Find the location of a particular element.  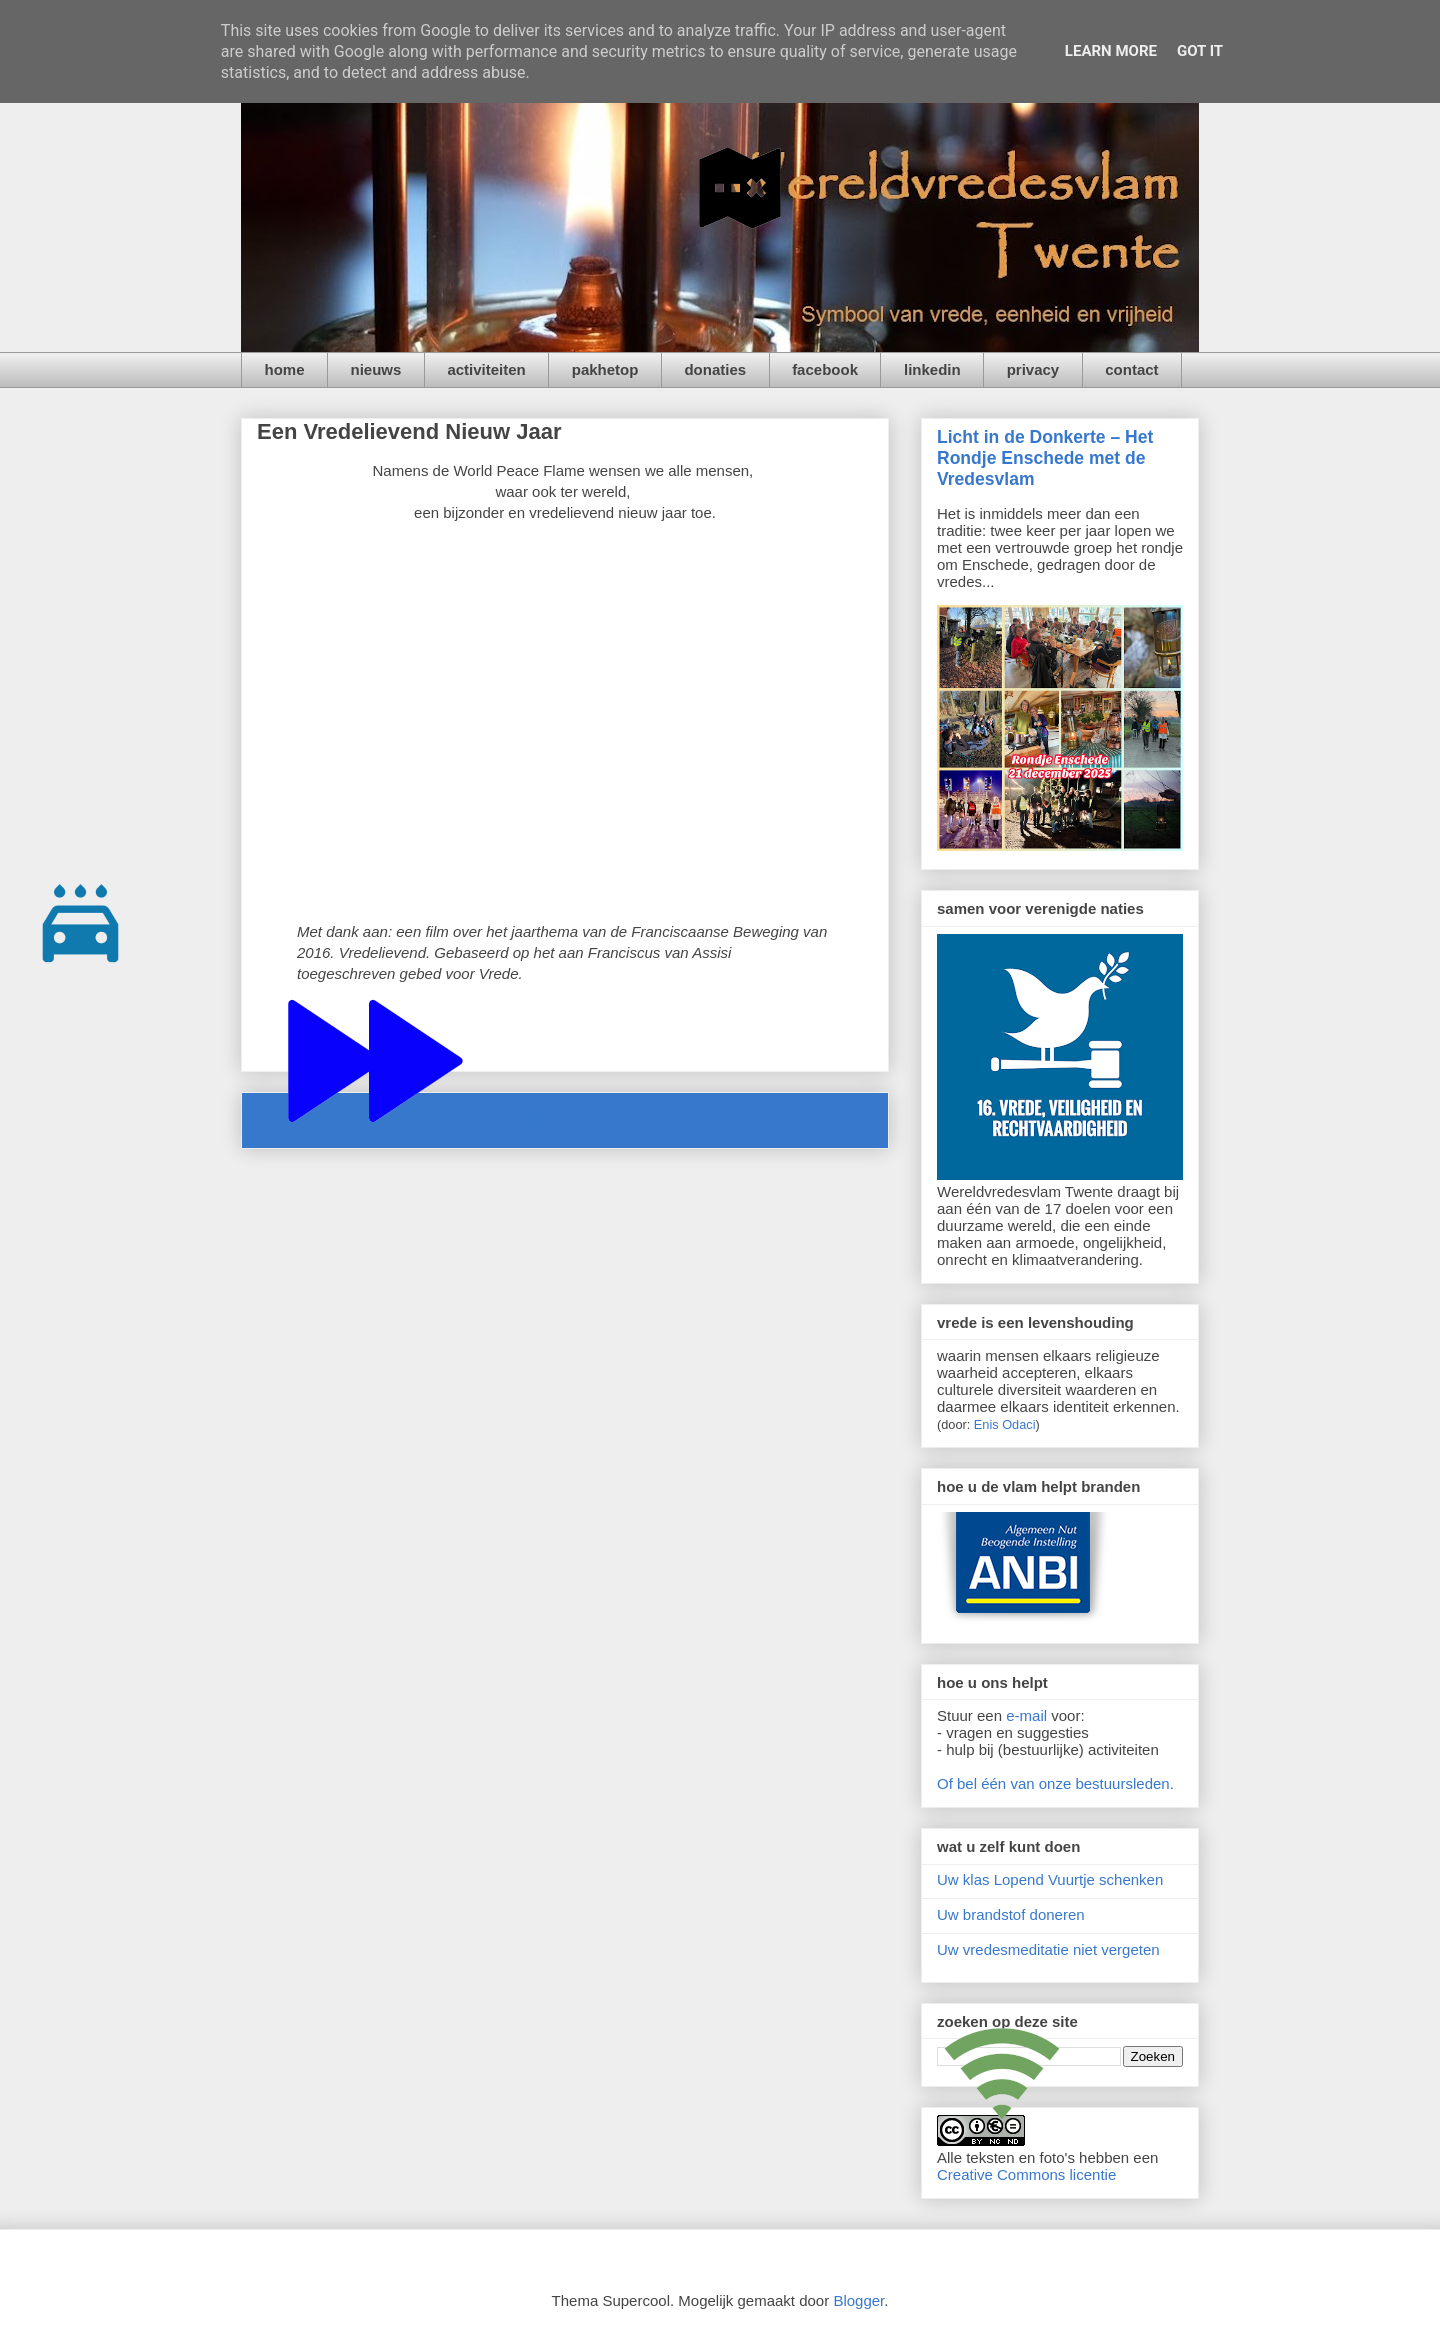

indicates active wifi connection is located at coordinates (1002, 2074).